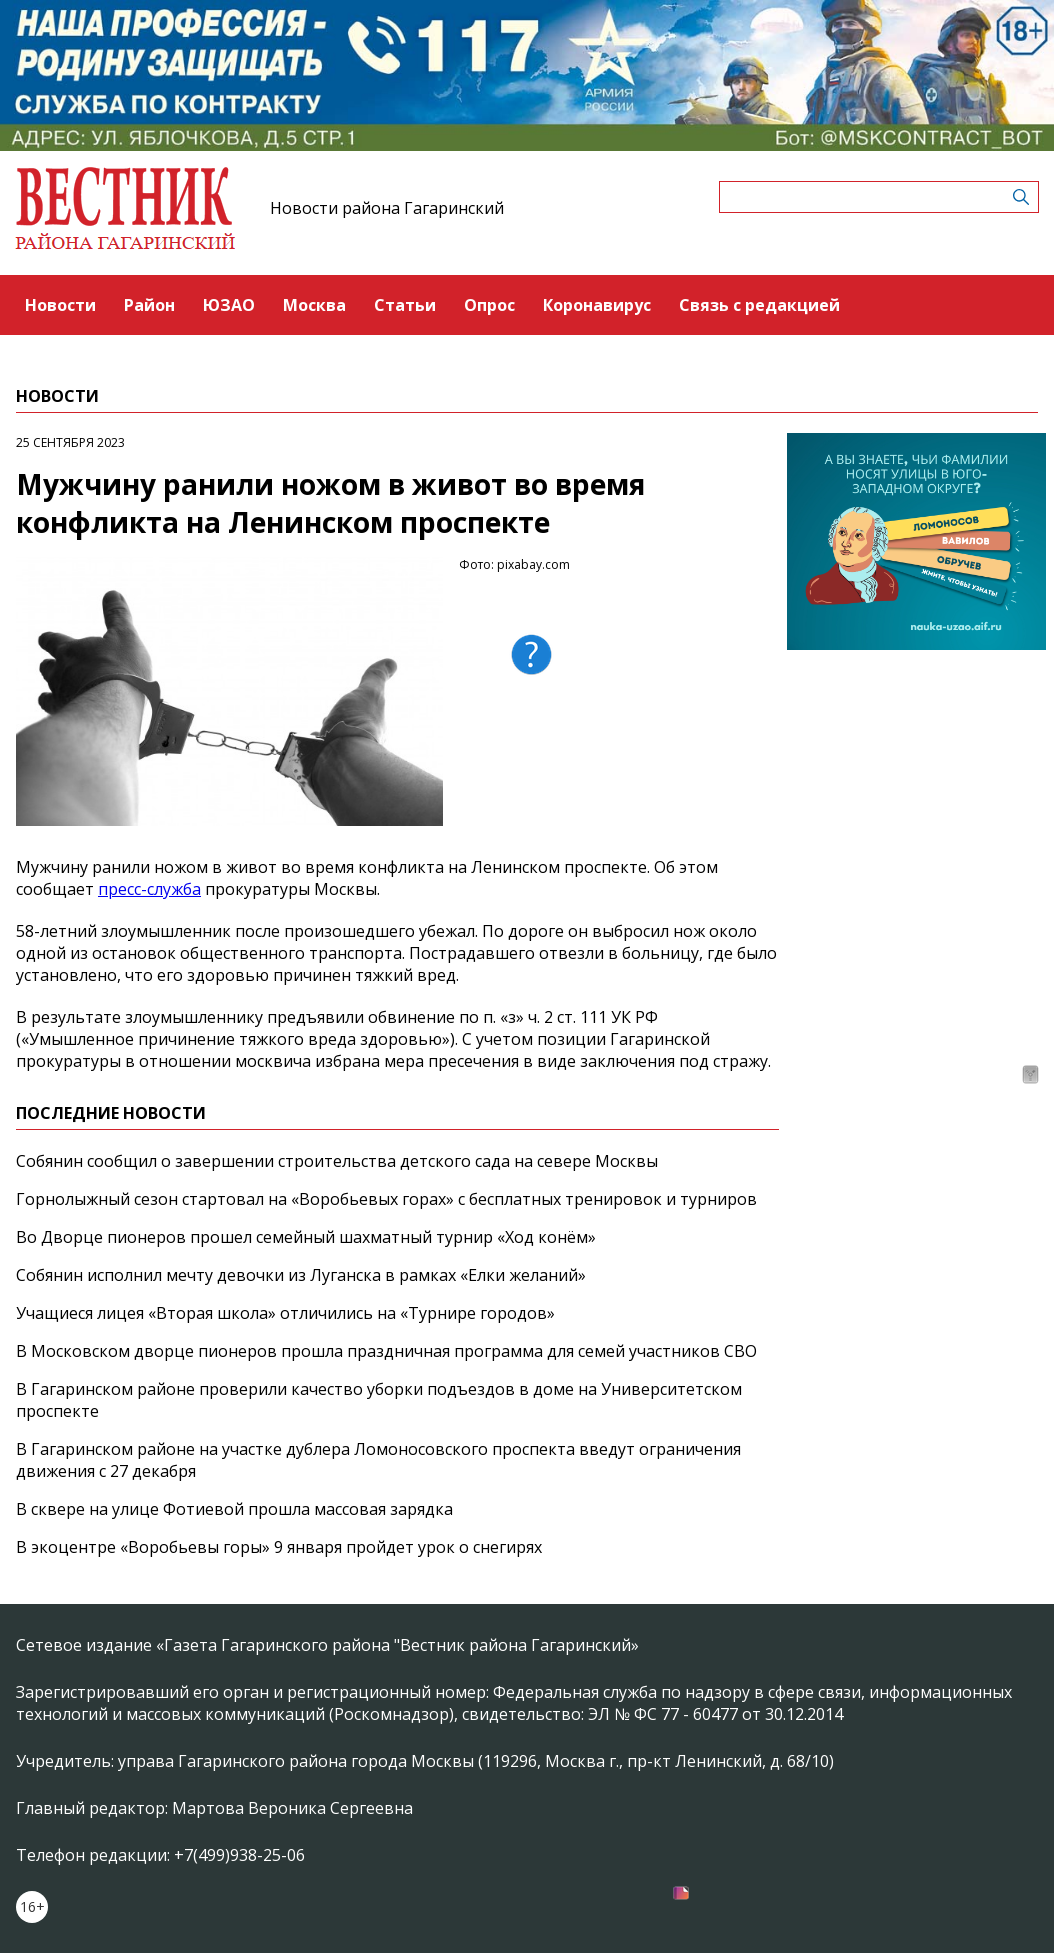 This screenshot has height=1953, width=1054. Describe the element at coordinates (681, 1893) in the screenshot. I see `change desktop wallpaper` at that location.